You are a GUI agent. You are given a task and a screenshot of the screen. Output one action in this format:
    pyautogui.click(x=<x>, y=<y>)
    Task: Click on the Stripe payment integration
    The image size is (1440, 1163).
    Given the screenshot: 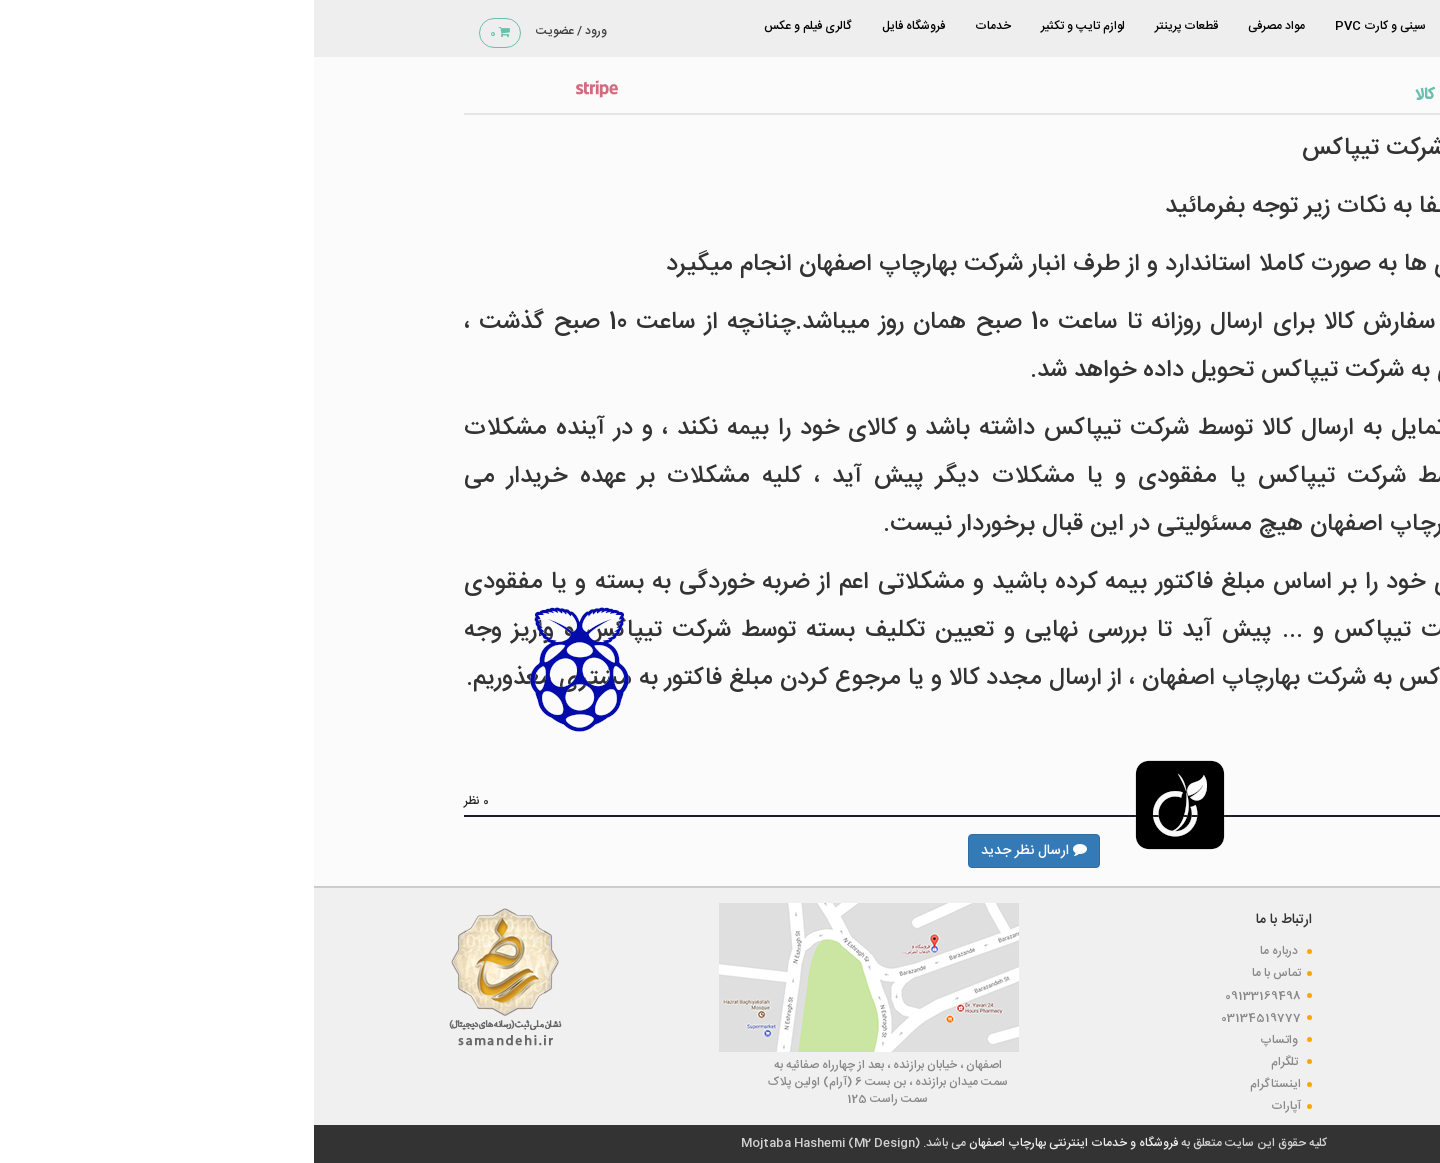 What is the action you would take?
    pyautogui.click(x=597, y=89)
    